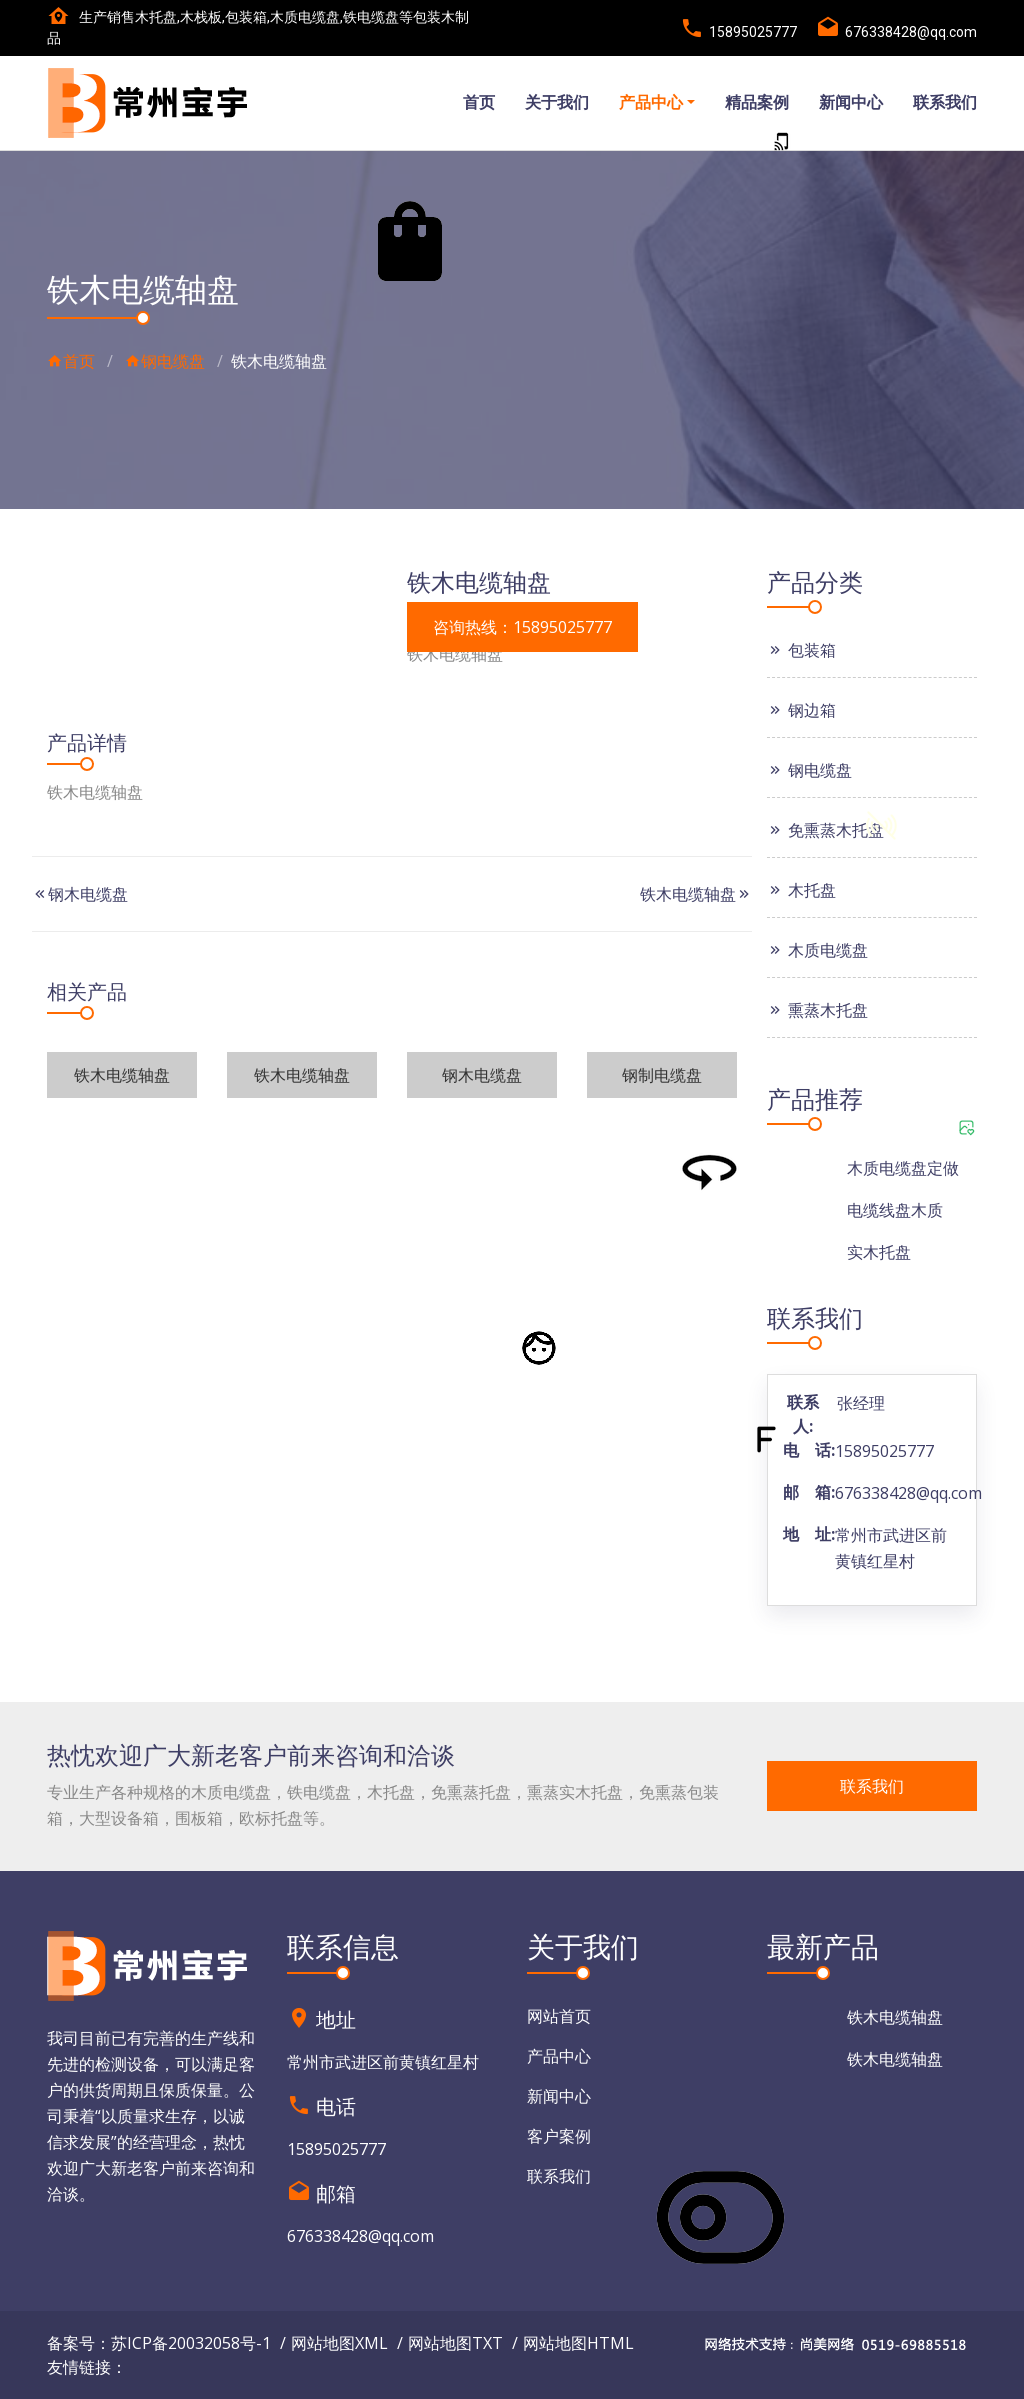  I want to click on toggle switch in off position, so click(720, 2217).